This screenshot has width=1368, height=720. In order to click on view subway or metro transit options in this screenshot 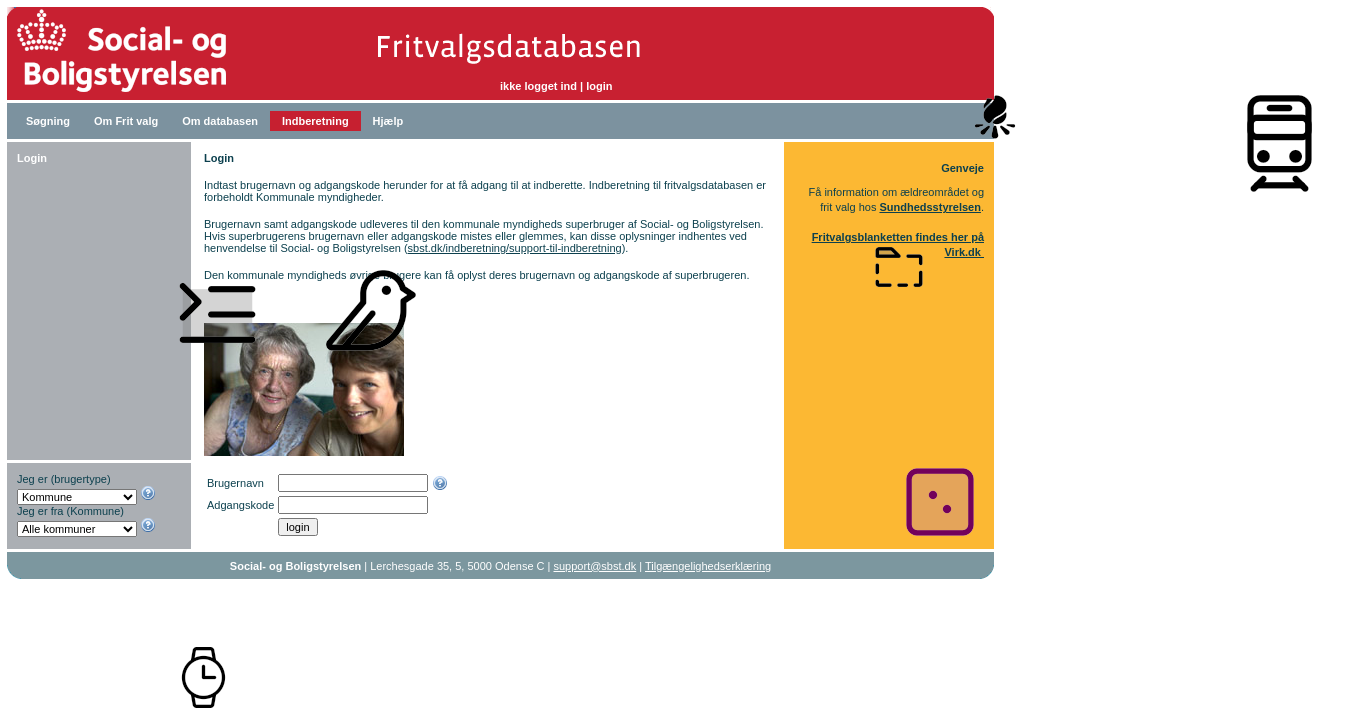, I will do `click(1279, 143)`.